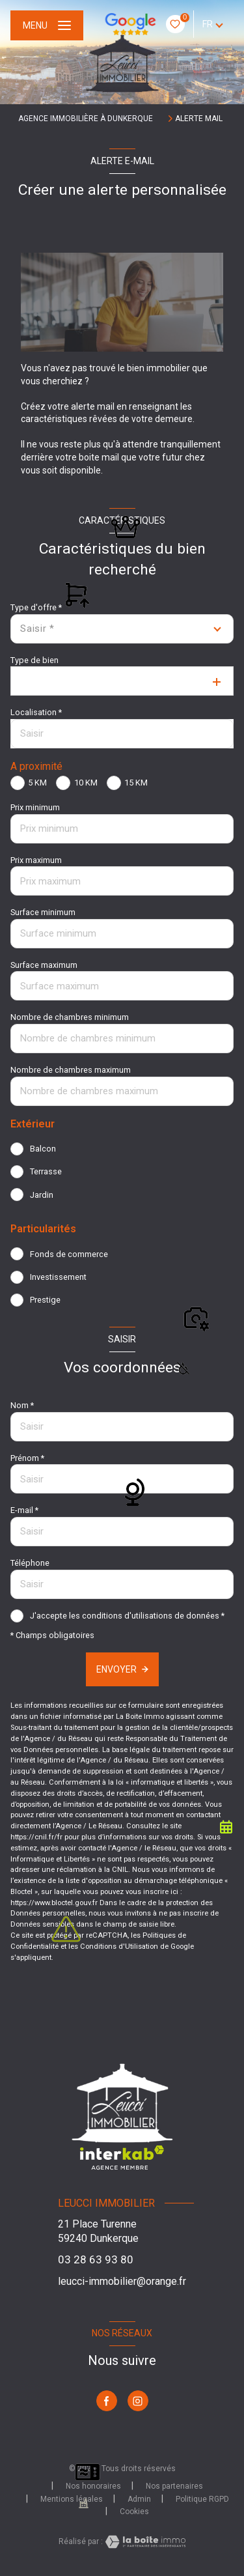  I want to click on indicates premium or pro subscription status, so click(126, 528).